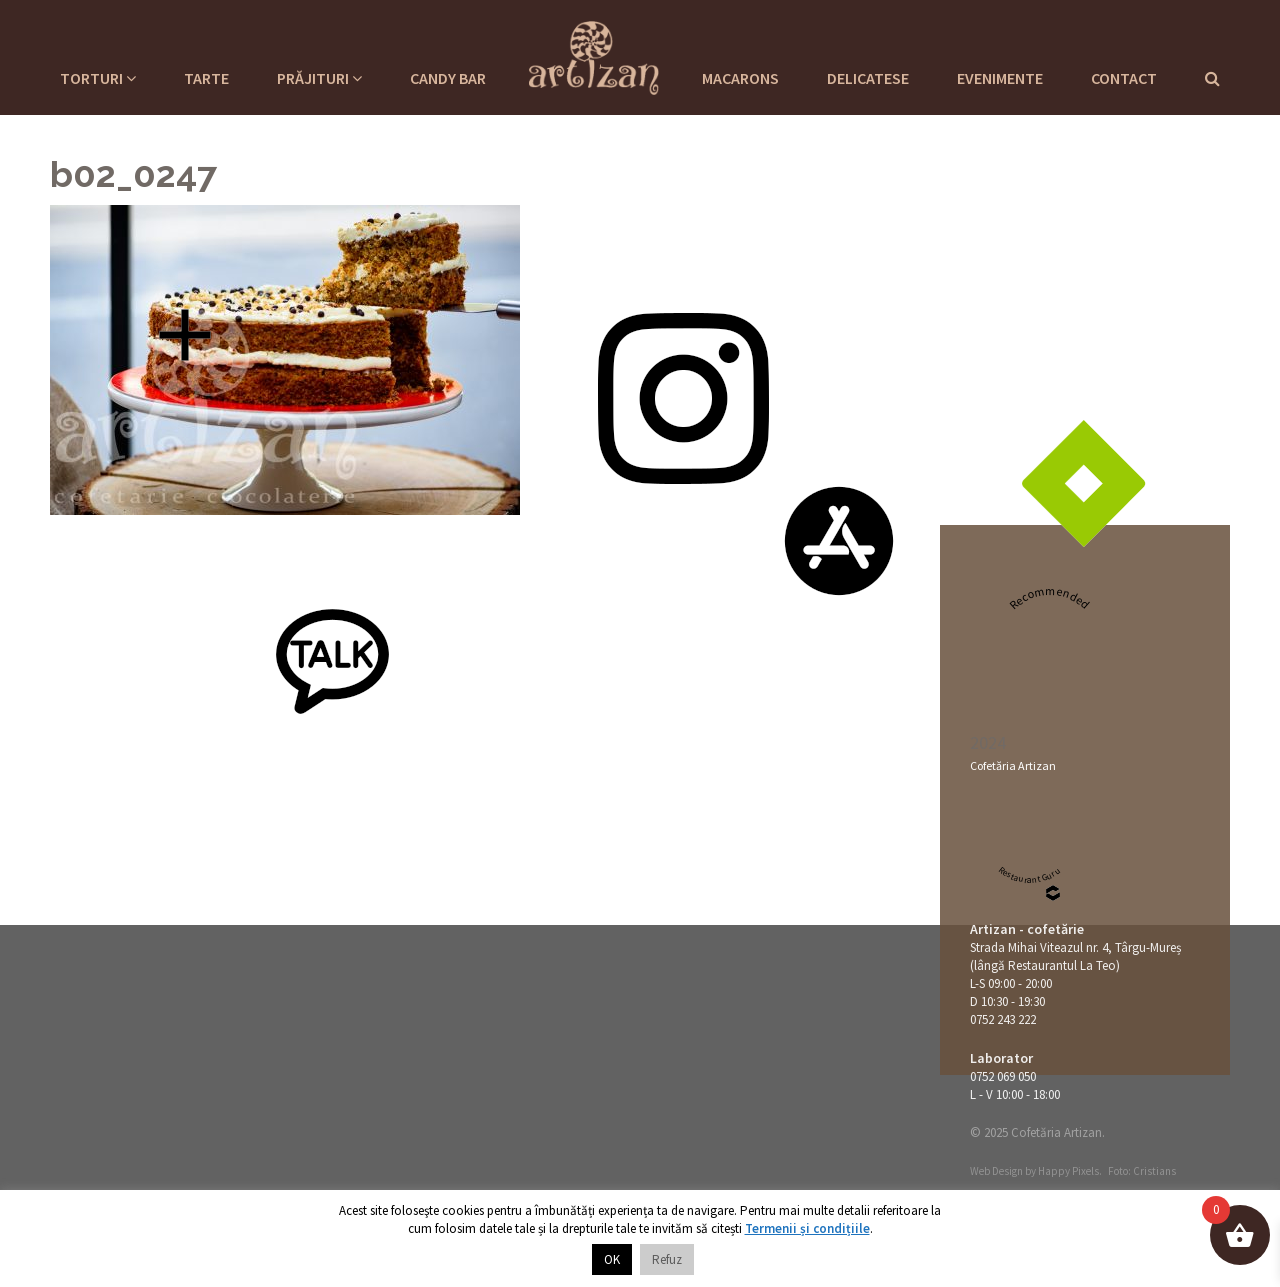 The image size is (1280, 1287). Describe the element at coordinates (839, 541) in the screenshot. I see `open the Apple App Store` at that location.